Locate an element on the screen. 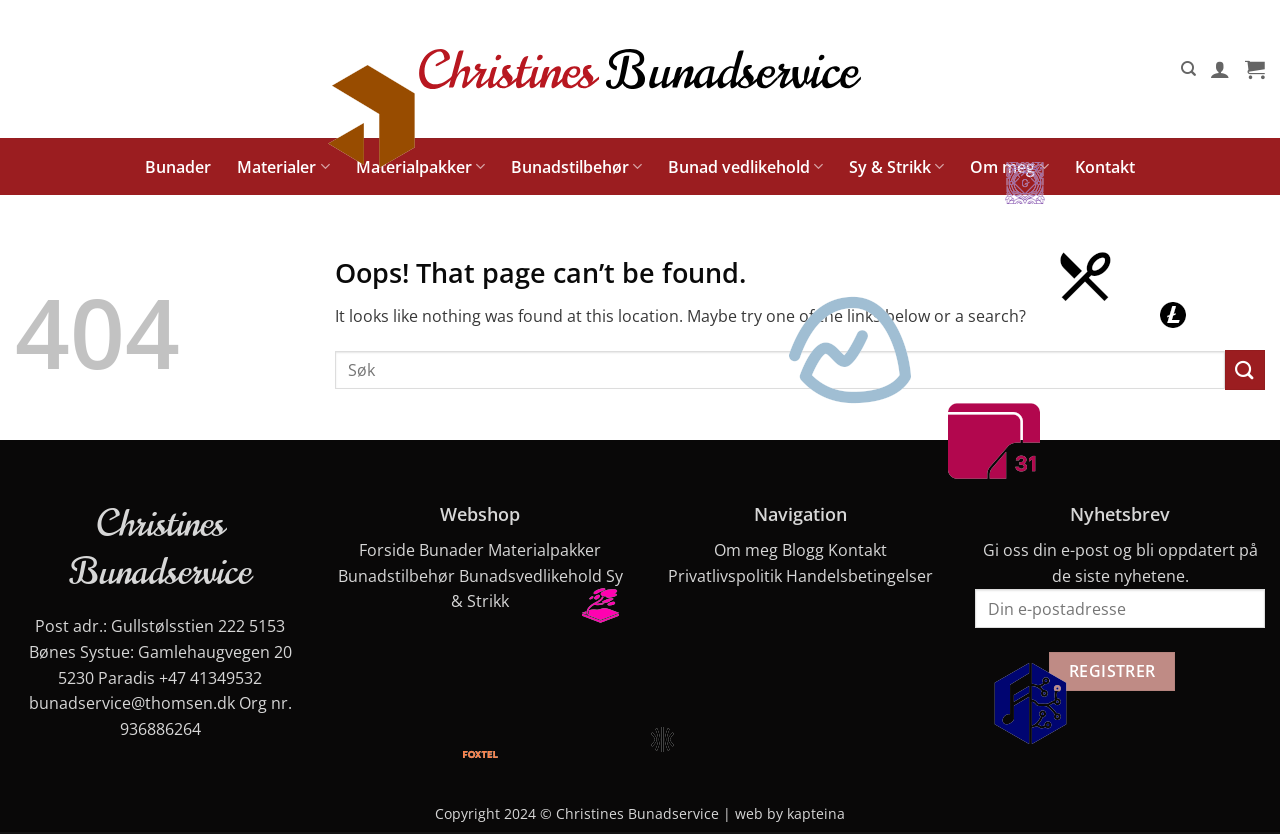 The height and width of the screenshot is (834, 1280). payload cms logo is located at coordinates (371, 116).